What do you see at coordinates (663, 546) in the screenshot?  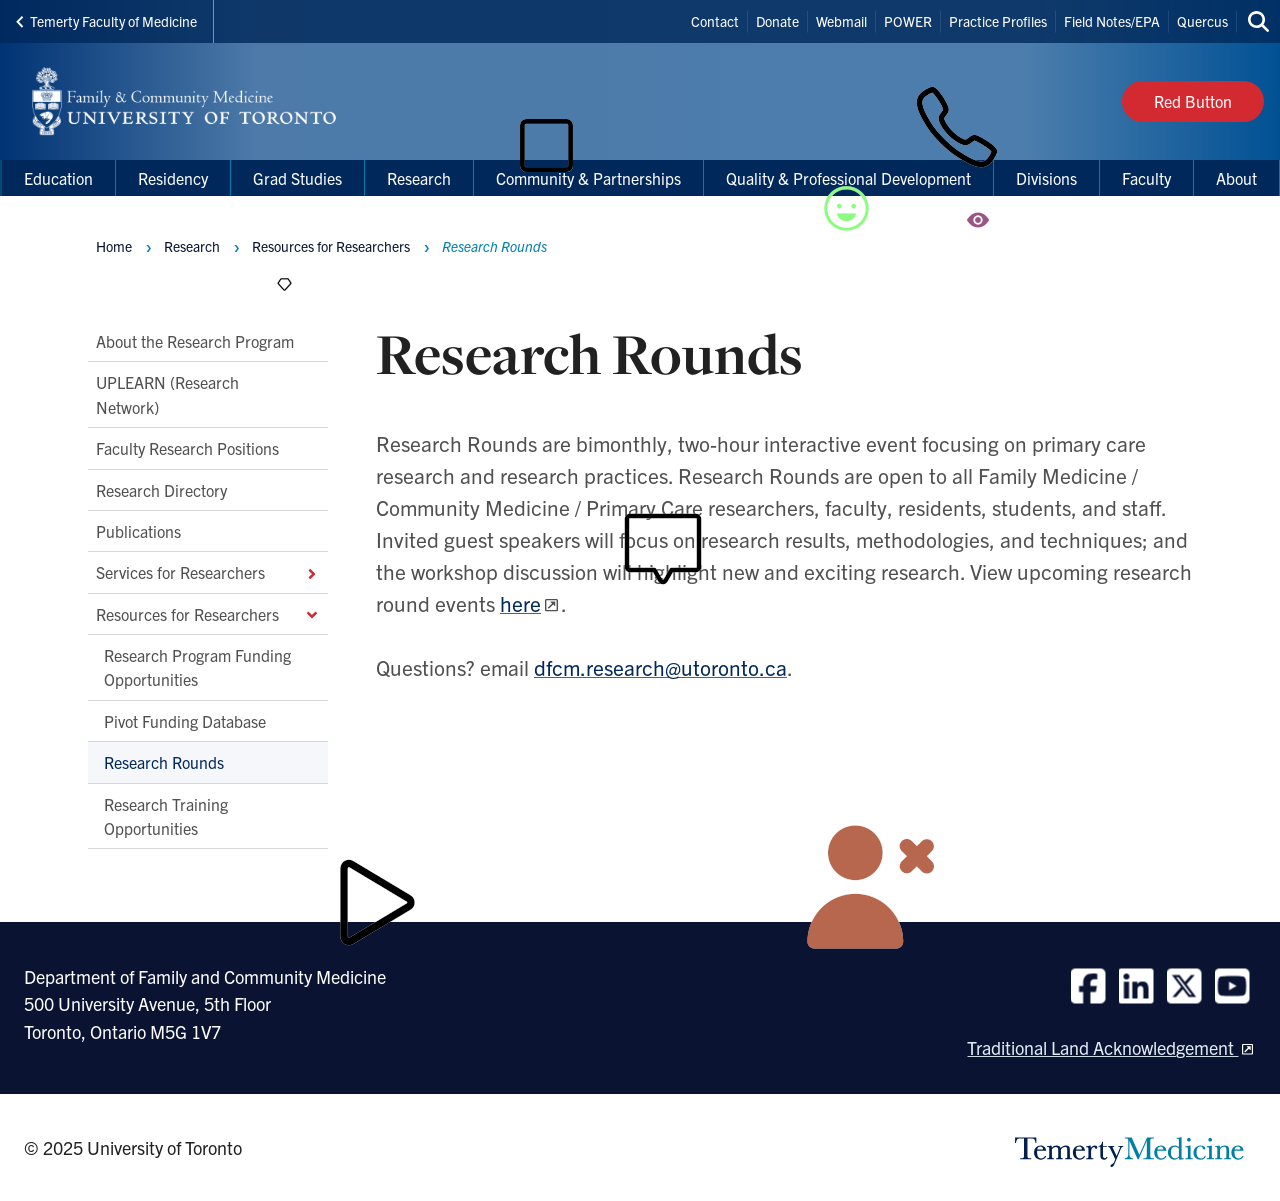 I see `open chat or messaging` at bounding box center [663, 546].